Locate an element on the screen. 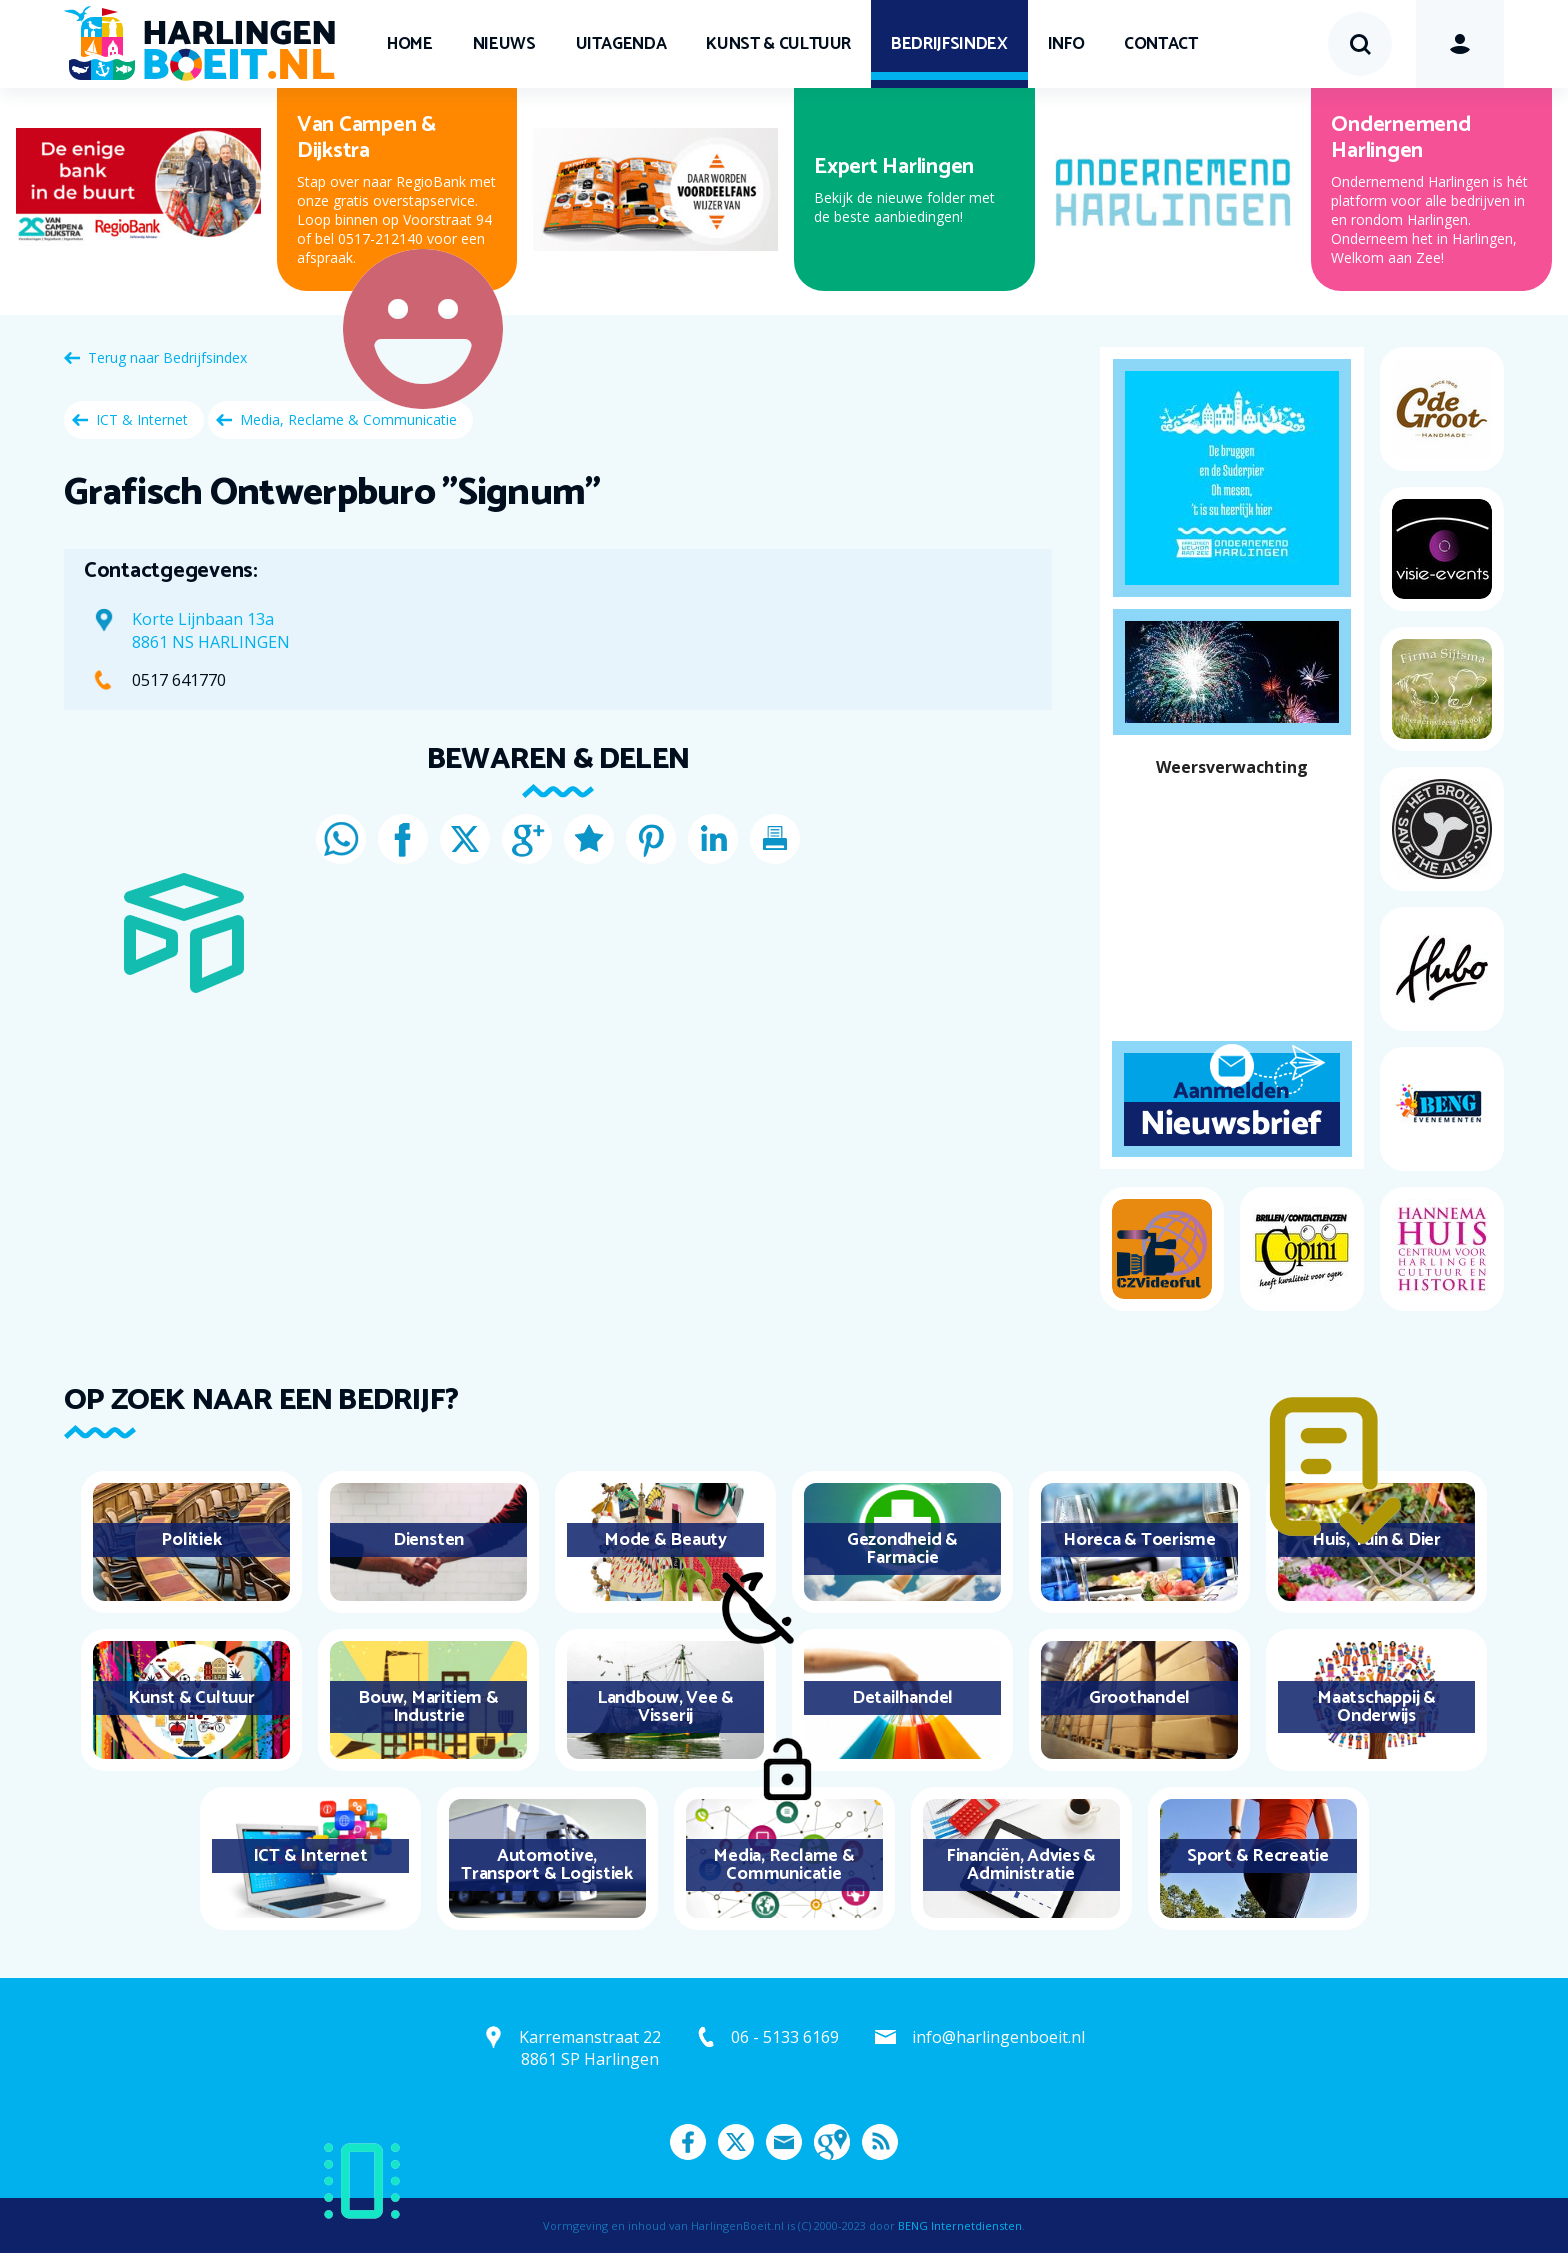  view container or box element is located at coordinates (362, 2181).